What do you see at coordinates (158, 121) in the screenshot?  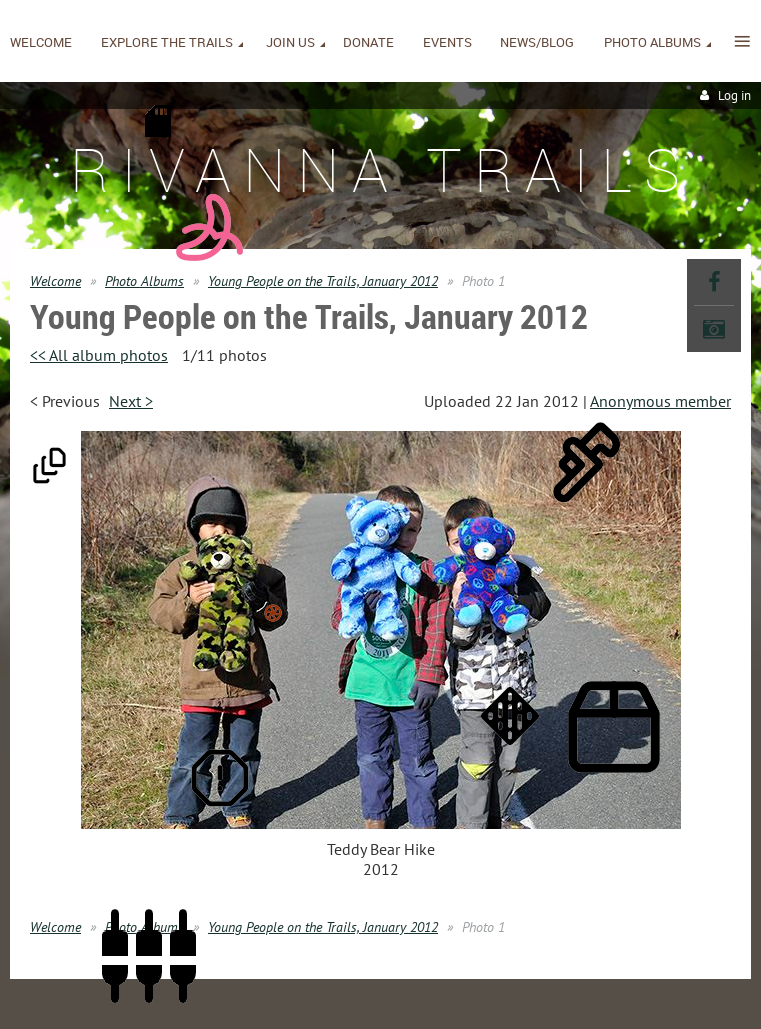 I see `access sd card storage` at bounding box center [158, 121].